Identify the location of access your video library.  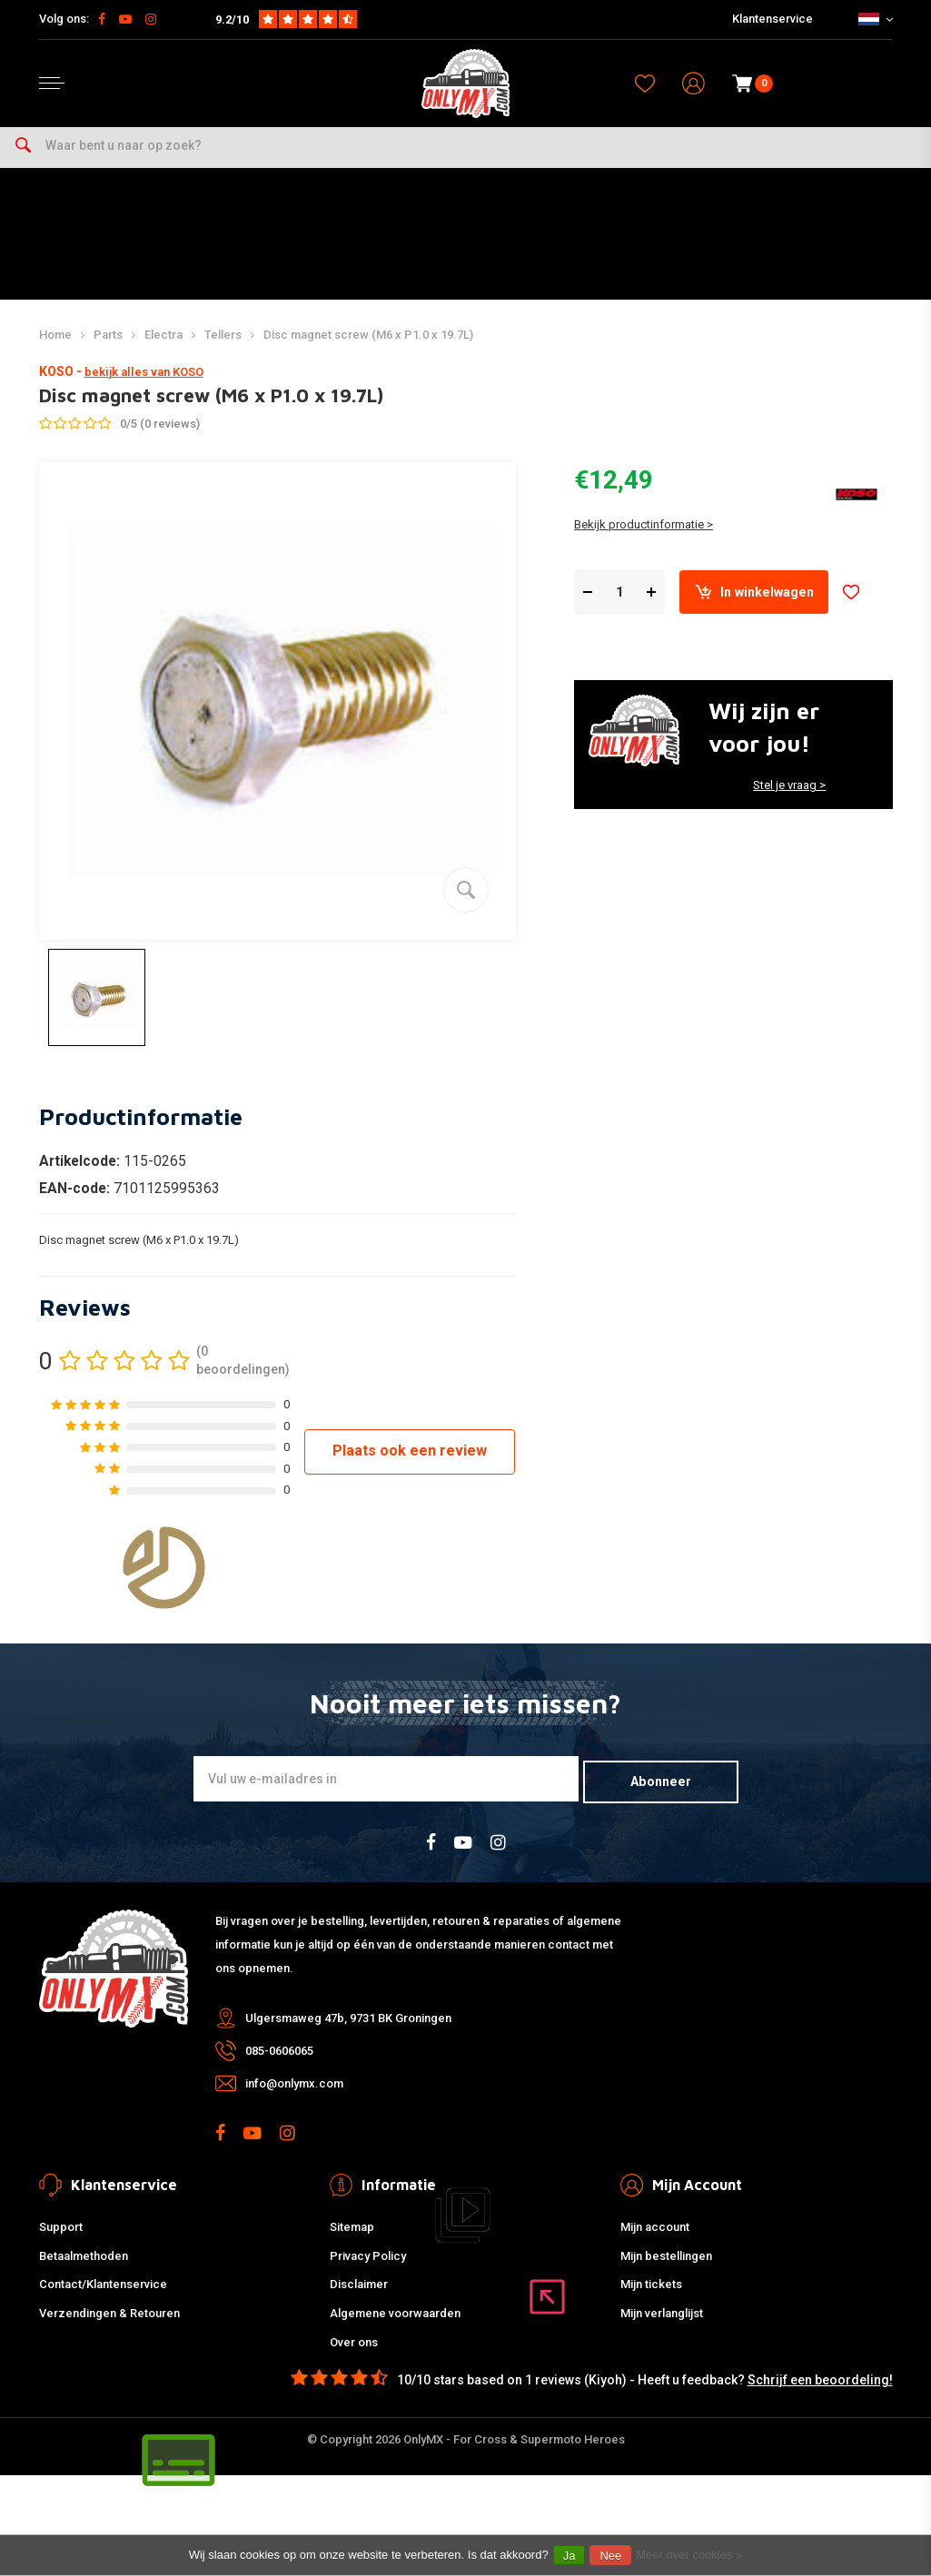
(462, 2215).